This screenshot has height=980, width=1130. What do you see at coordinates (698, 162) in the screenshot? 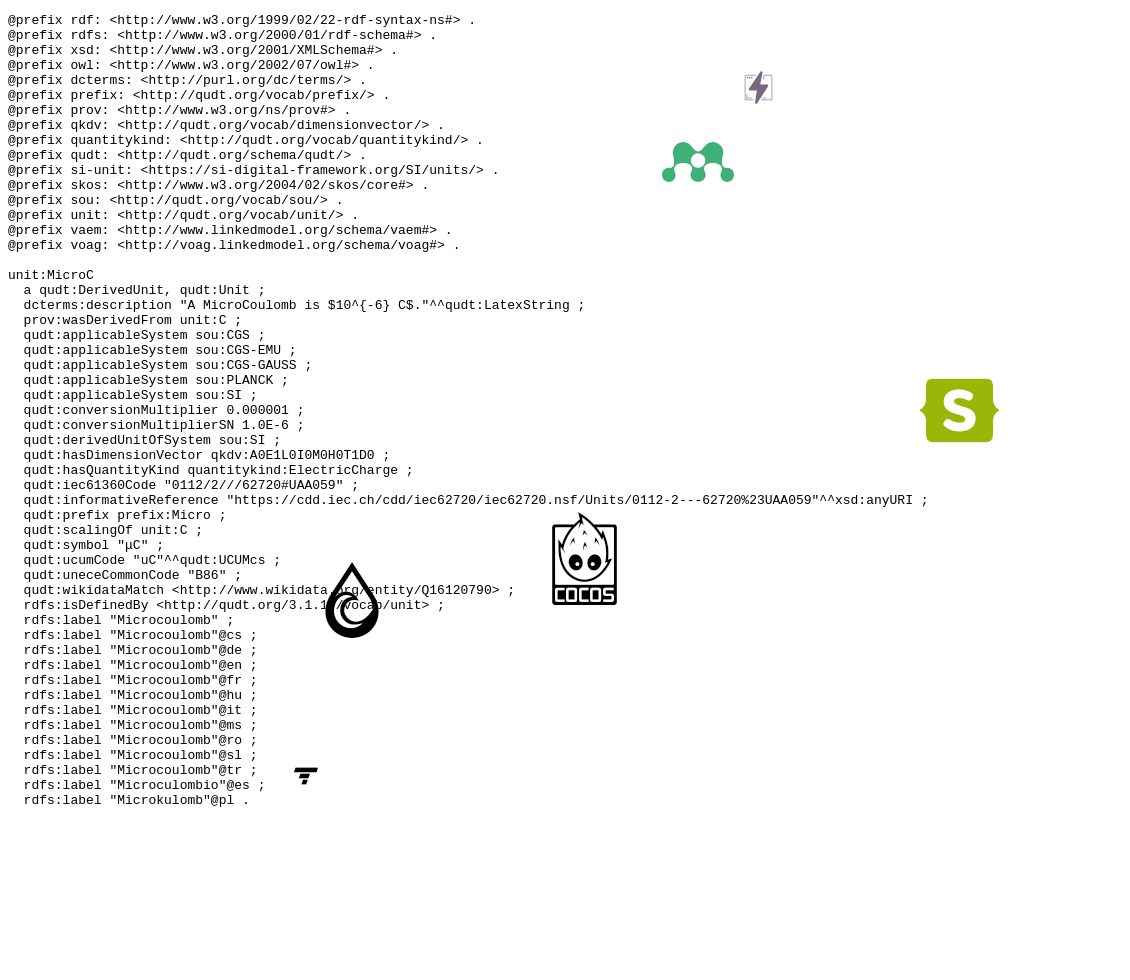
I see `open Mendeley reference manager` at bounding box center [698, 162].